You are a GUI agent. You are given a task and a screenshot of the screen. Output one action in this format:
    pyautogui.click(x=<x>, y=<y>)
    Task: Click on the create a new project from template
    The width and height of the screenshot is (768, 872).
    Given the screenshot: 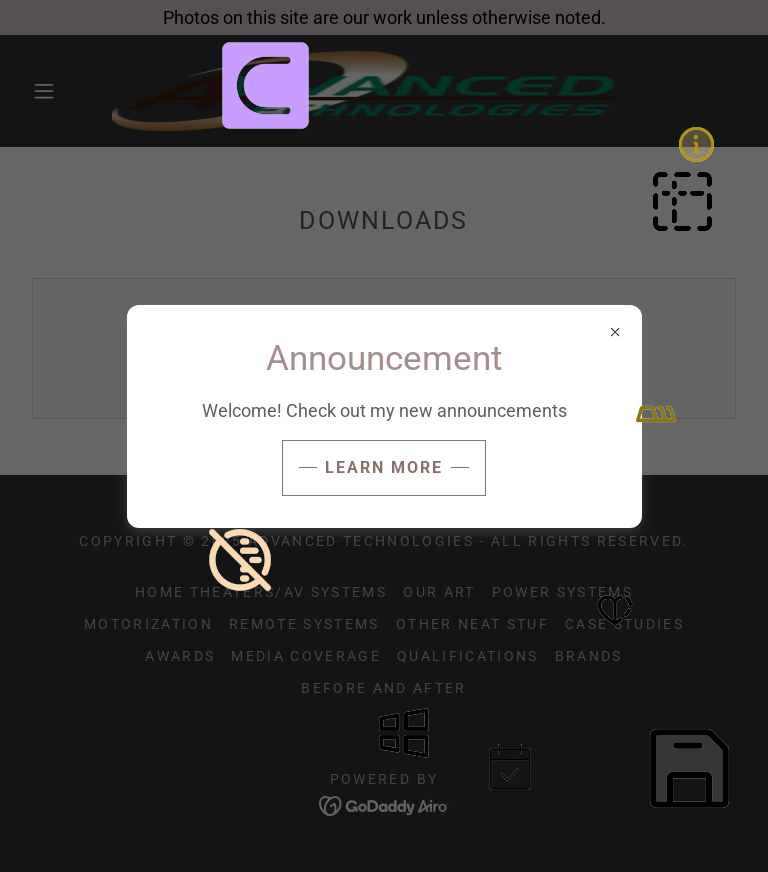 What is the action you would take?
    pyautogui.click(x=682, y=201)
    